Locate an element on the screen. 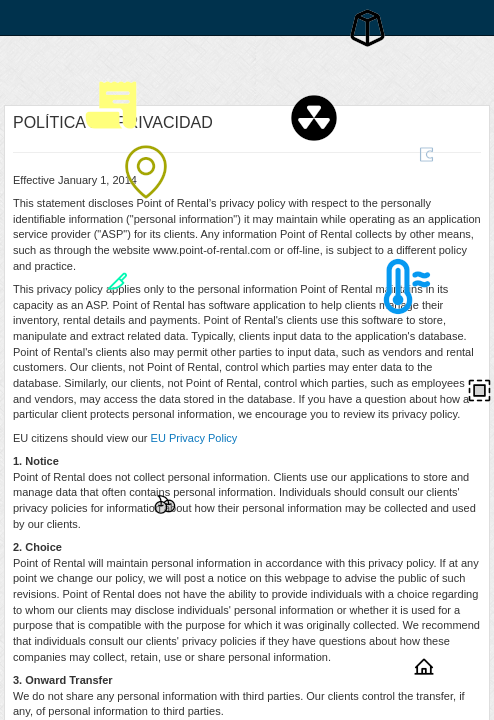 The width and height of the screenshot is (494, 720). navigate to home screen is located at coordinates (424, 667).